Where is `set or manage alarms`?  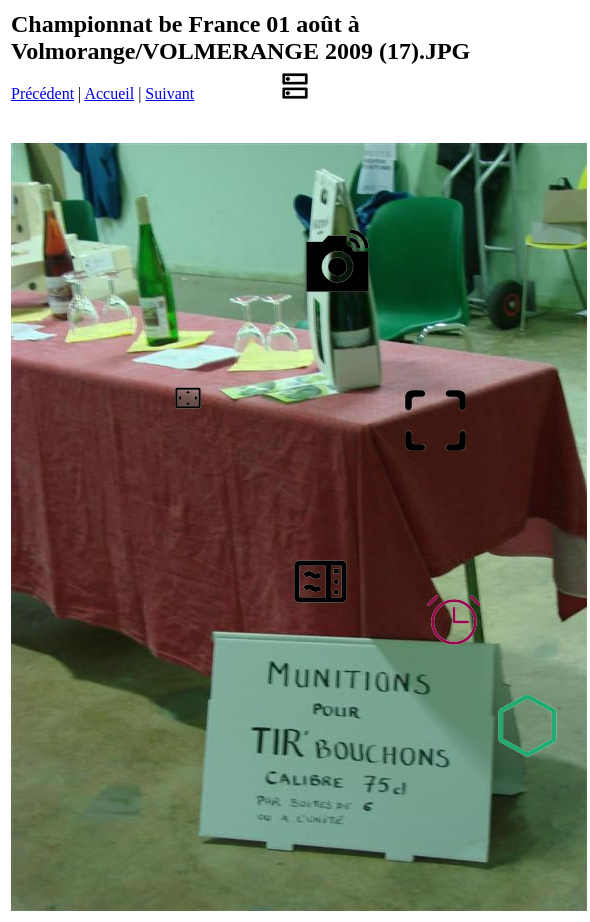 set or manage alarms is located at coordinates (454, 620).